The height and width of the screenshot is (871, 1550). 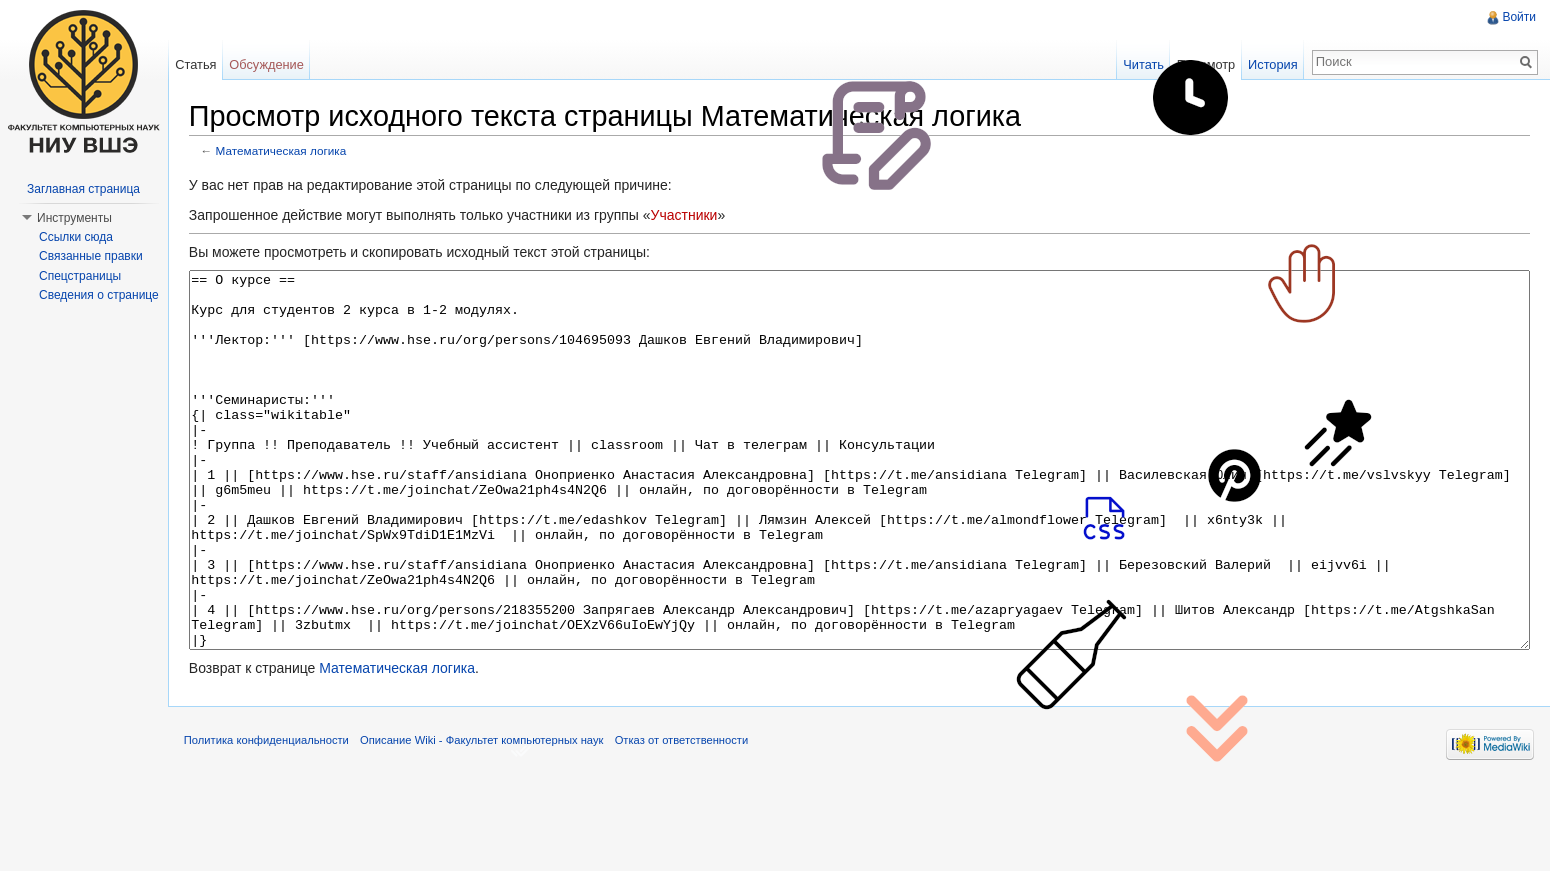 What do you see at coordinates (1190, 97) in the screenshot?
I see `view time or clock settings` at bounding box center [1190, 97].